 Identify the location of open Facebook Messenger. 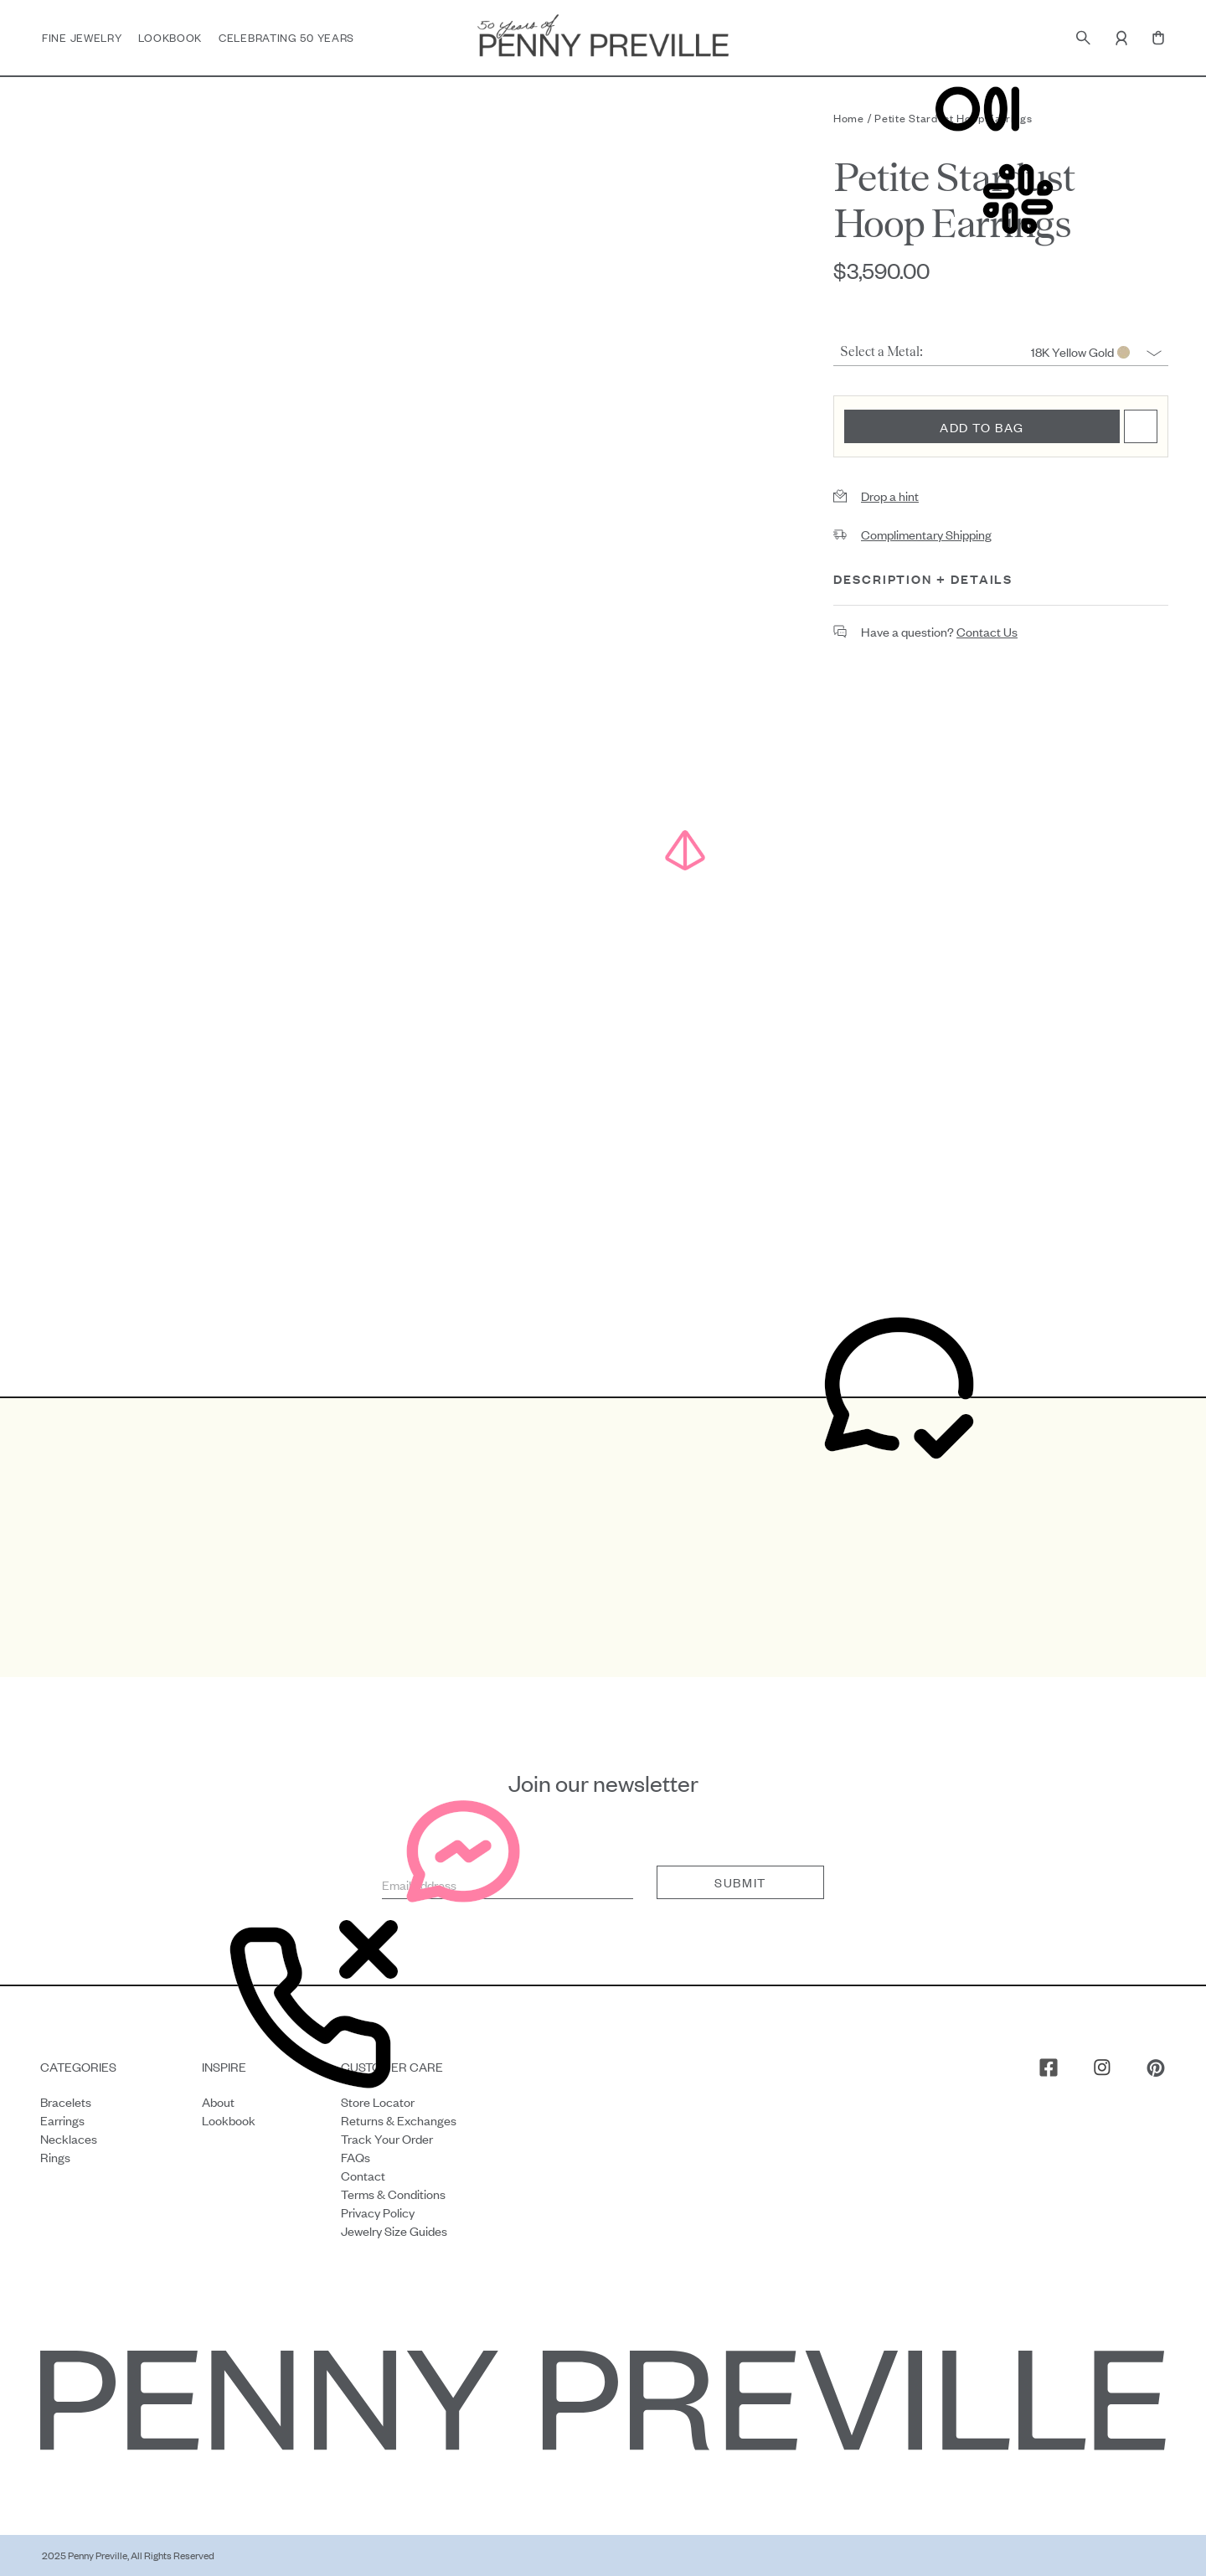
(463, 1851).